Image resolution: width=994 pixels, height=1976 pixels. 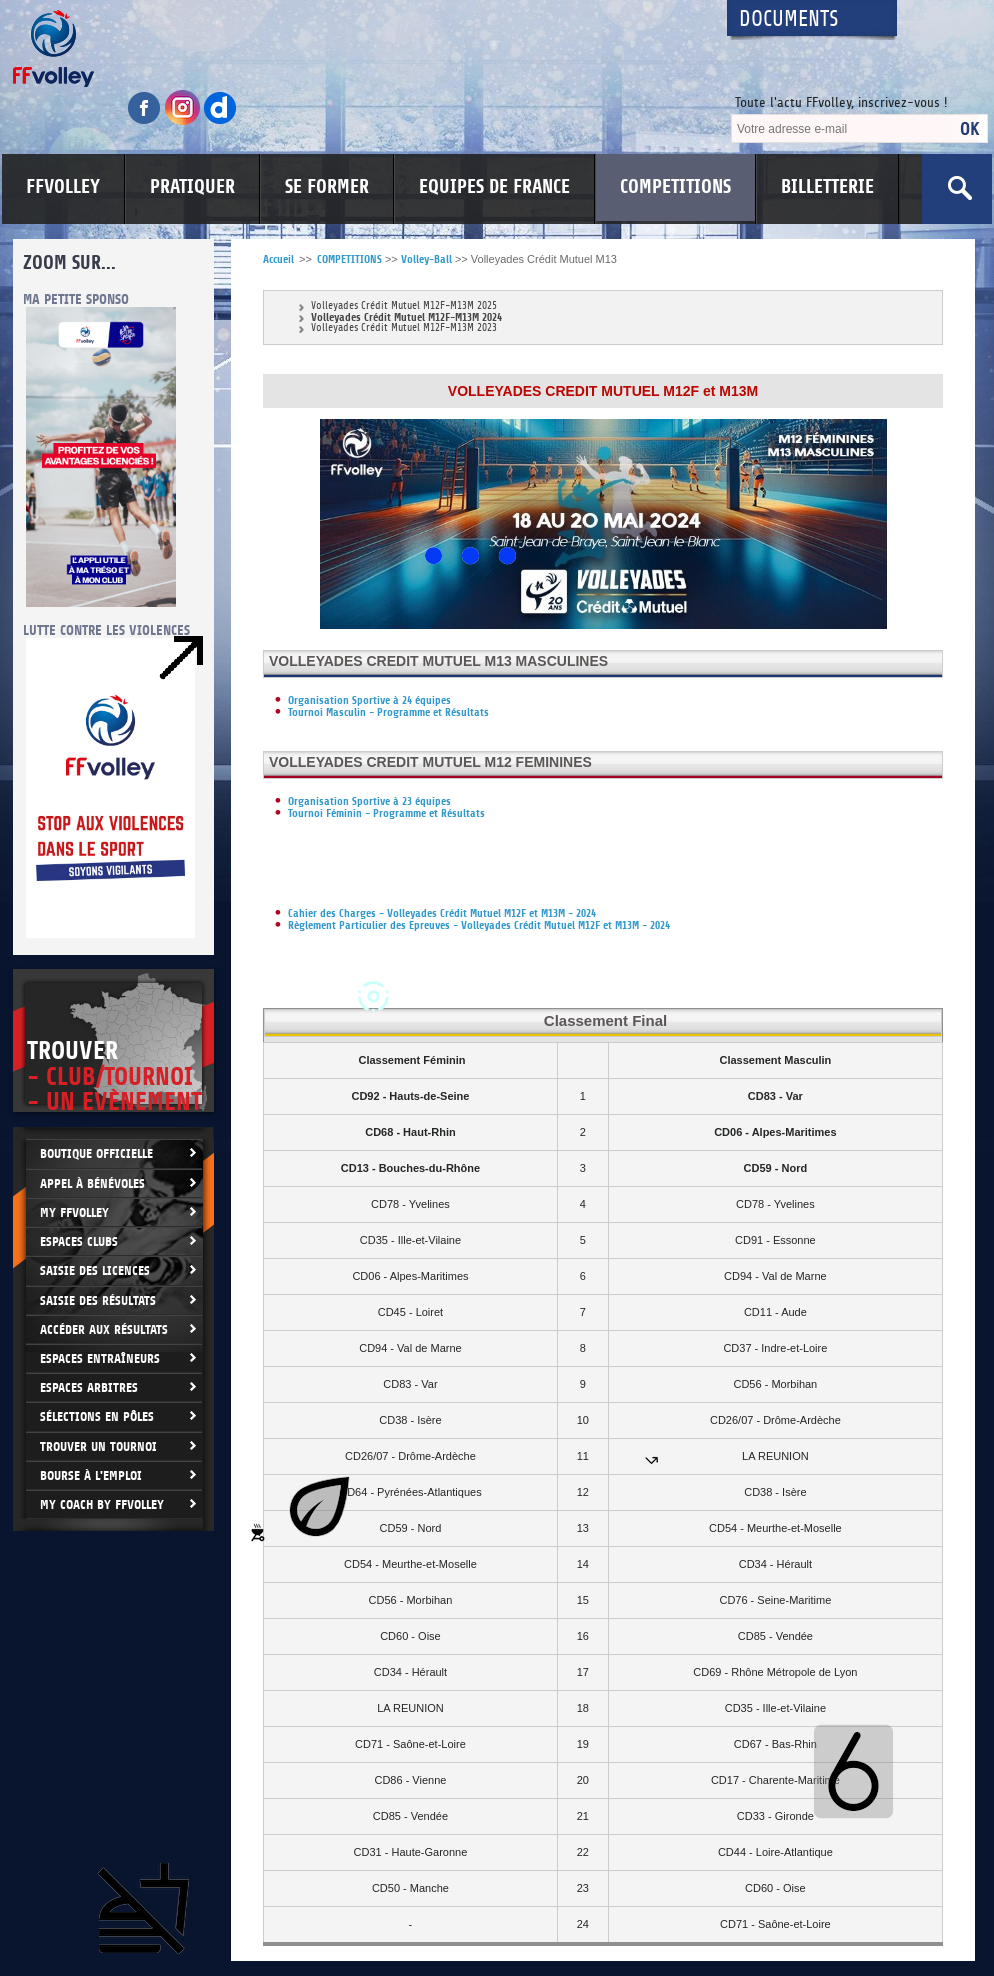 I want to click on indicates a missed outgoing call, so click(x=651, y=1460).